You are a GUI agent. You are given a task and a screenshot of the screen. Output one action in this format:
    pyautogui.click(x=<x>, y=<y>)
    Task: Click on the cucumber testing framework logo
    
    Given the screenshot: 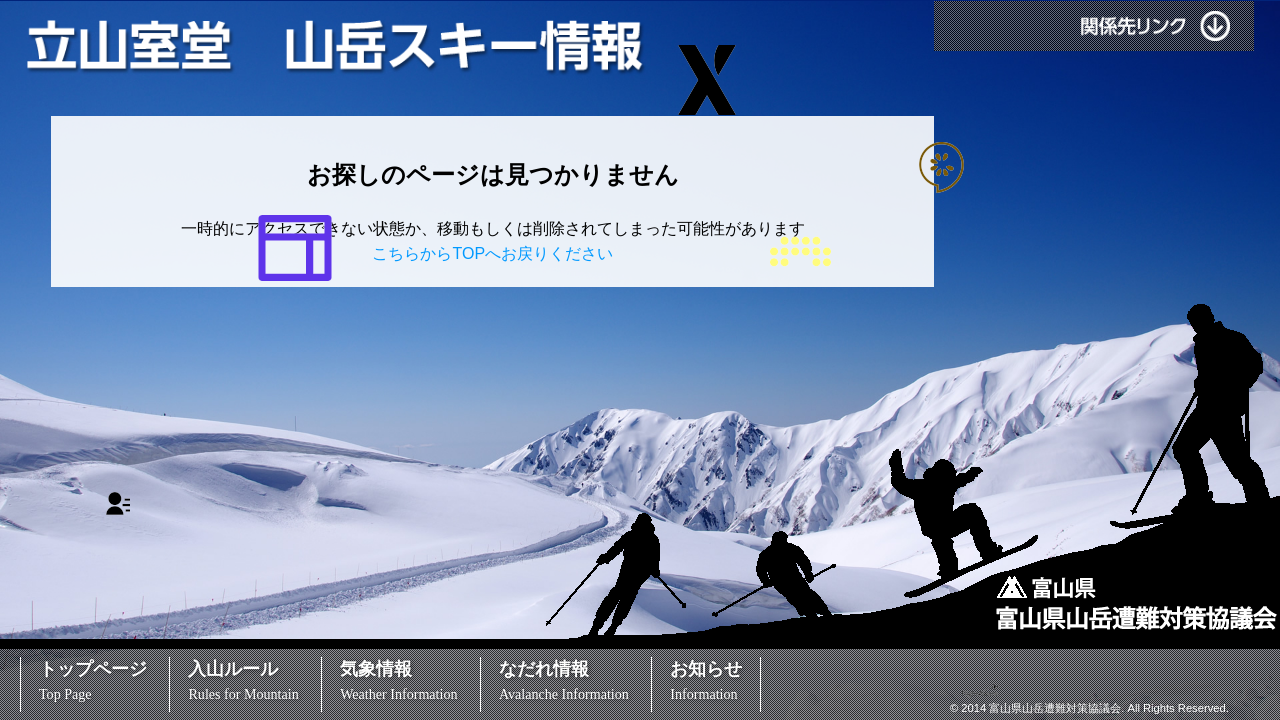 What is the action you would take?
    pyautogui.click(x=941, y=167)
    